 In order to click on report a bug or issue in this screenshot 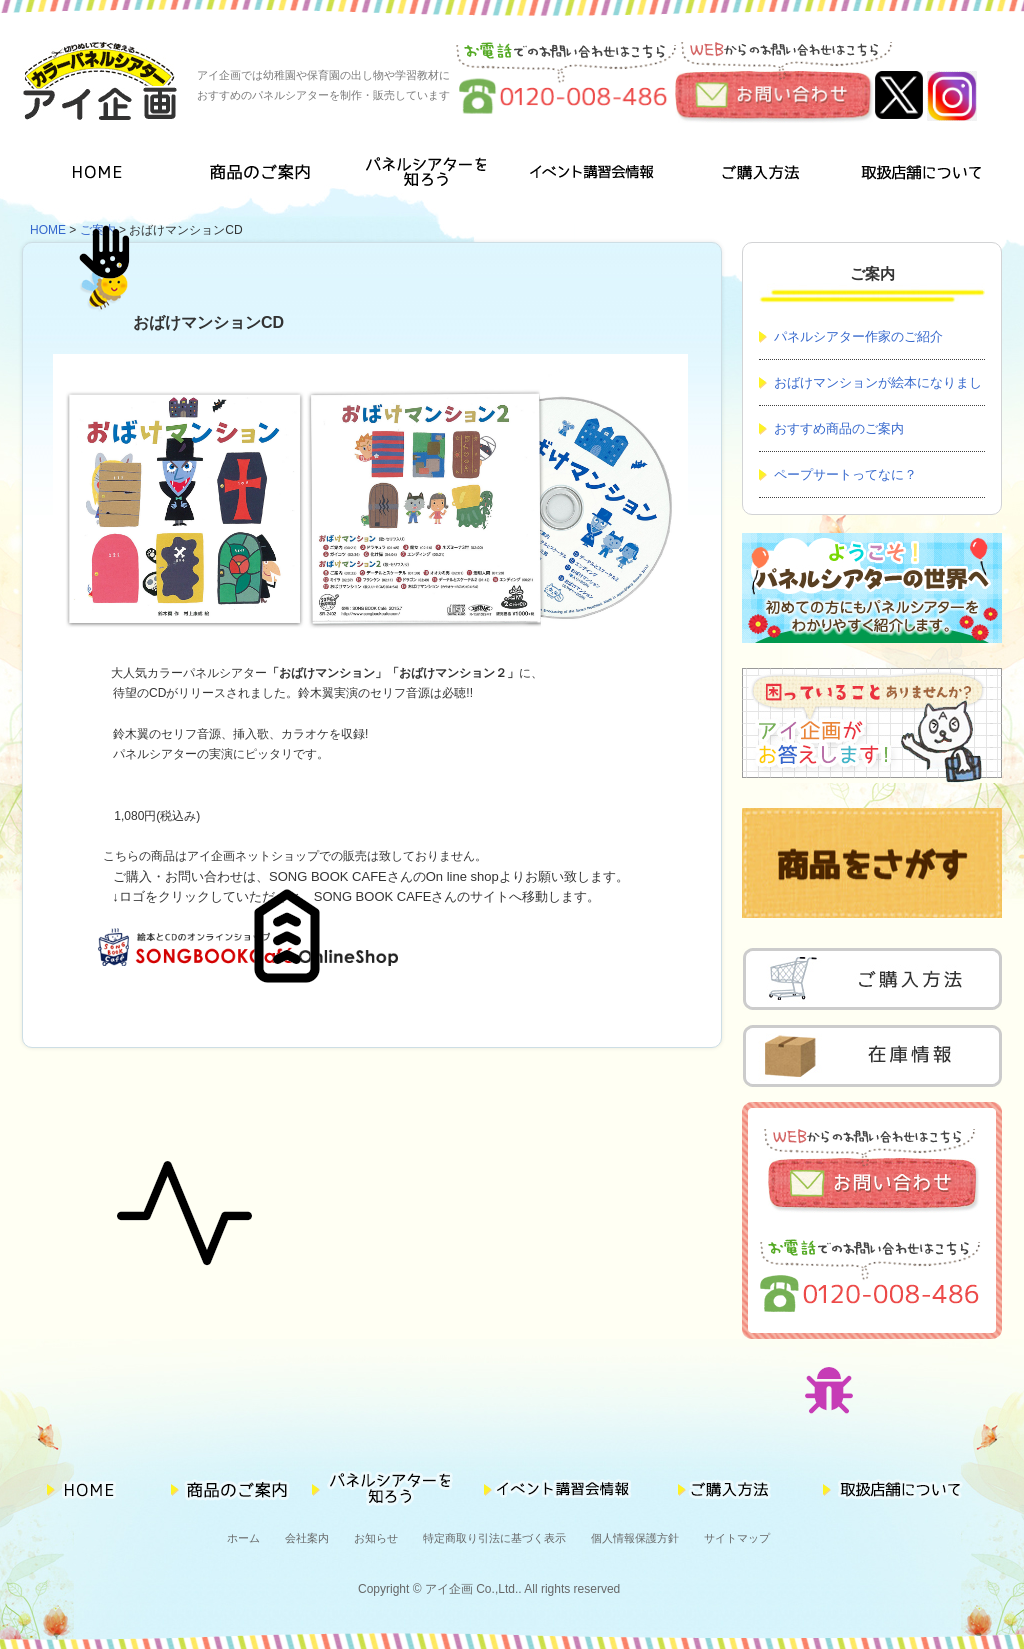, I will do `click(829, 1391)`.